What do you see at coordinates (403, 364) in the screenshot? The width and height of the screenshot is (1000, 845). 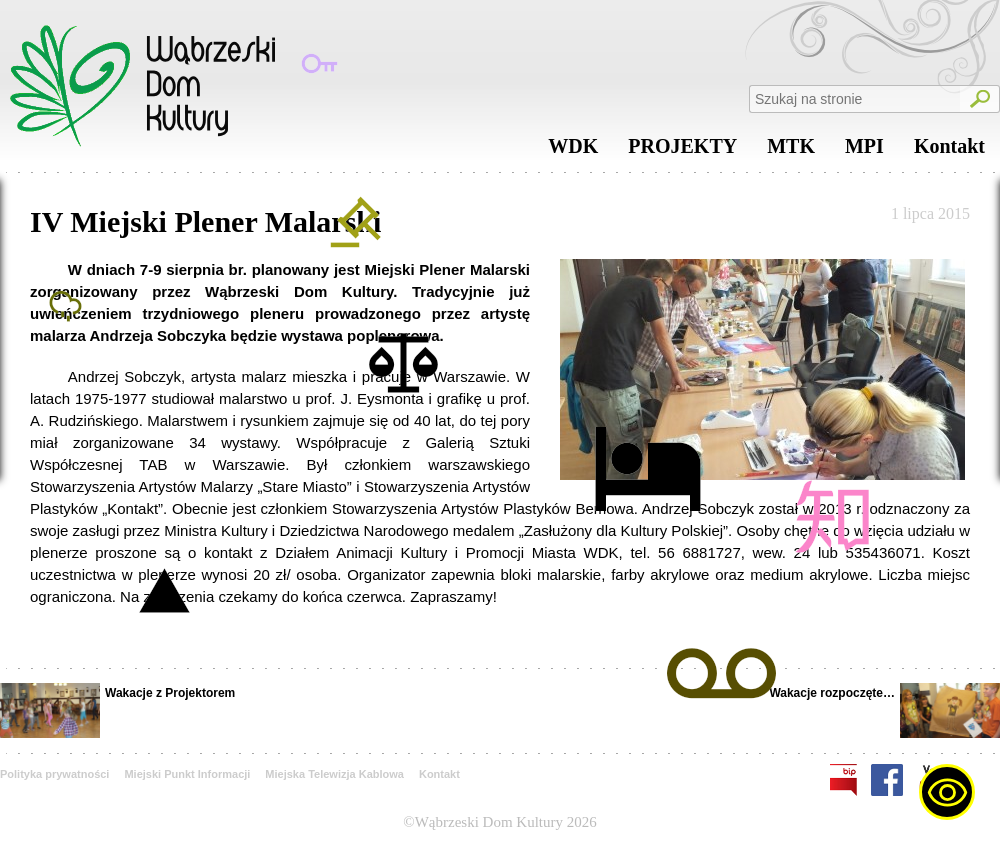 I see `access legal or terms of service information` at bounding box center [403, 364].